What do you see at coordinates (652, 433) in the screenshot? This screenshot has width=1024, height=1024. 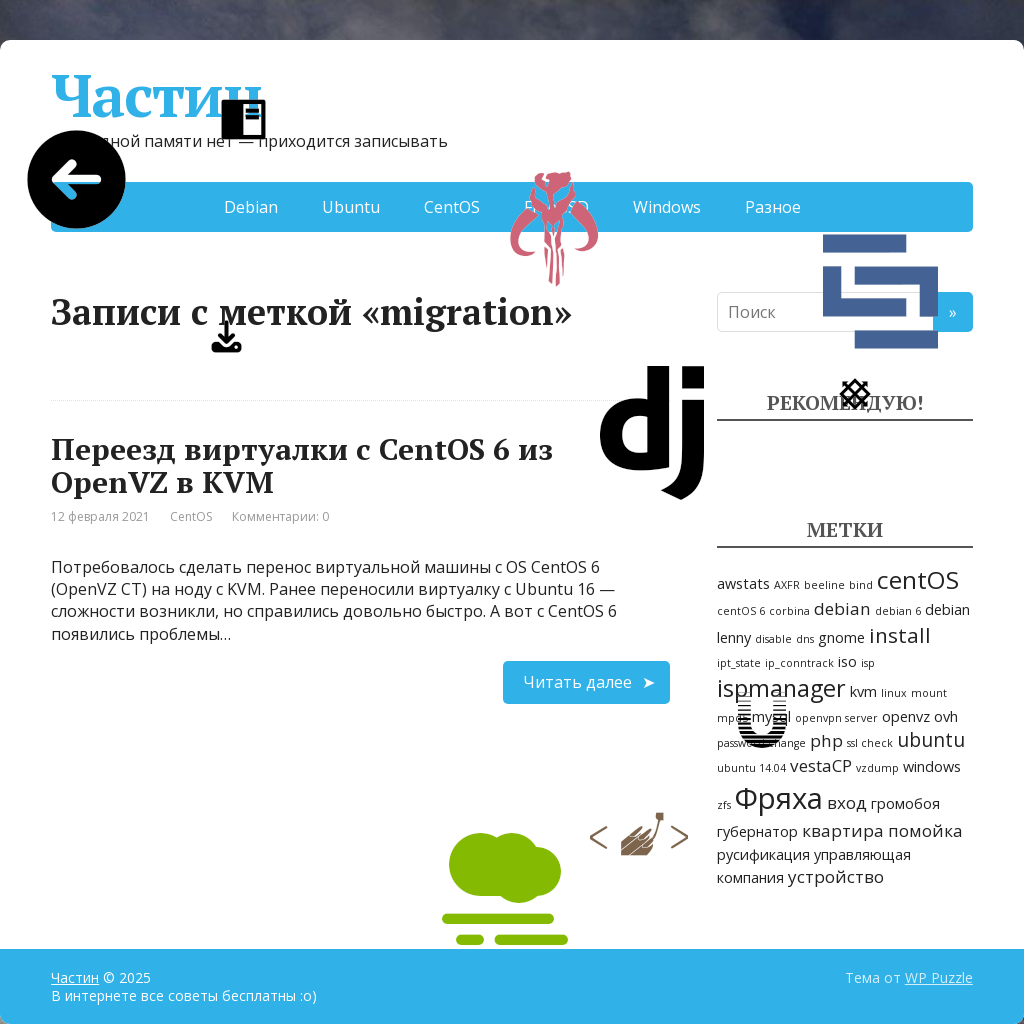 I see `Django web framework logo` at bounding box center [652, 433].